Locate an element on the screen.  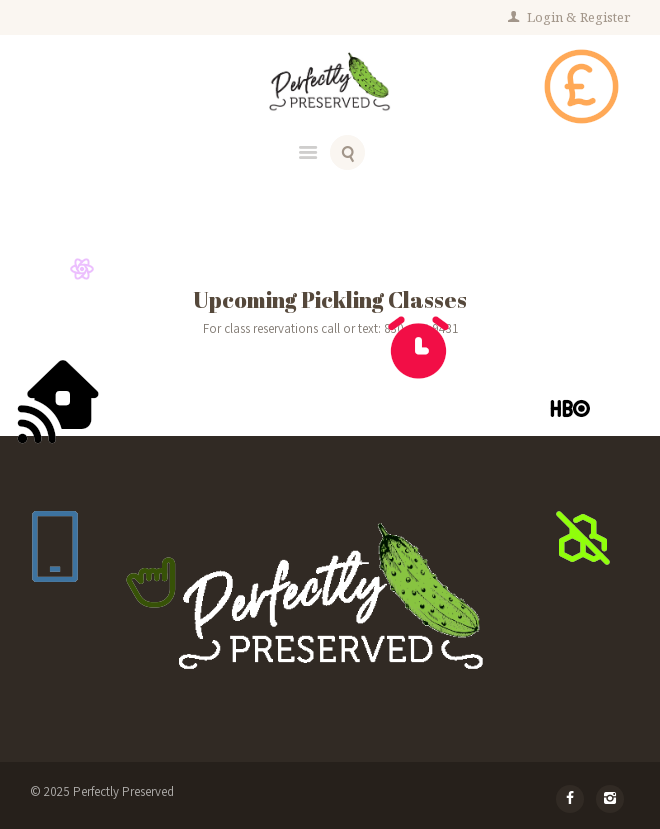
disable hexagonal grid or honeycomb view is located at coordinates (583, 538).